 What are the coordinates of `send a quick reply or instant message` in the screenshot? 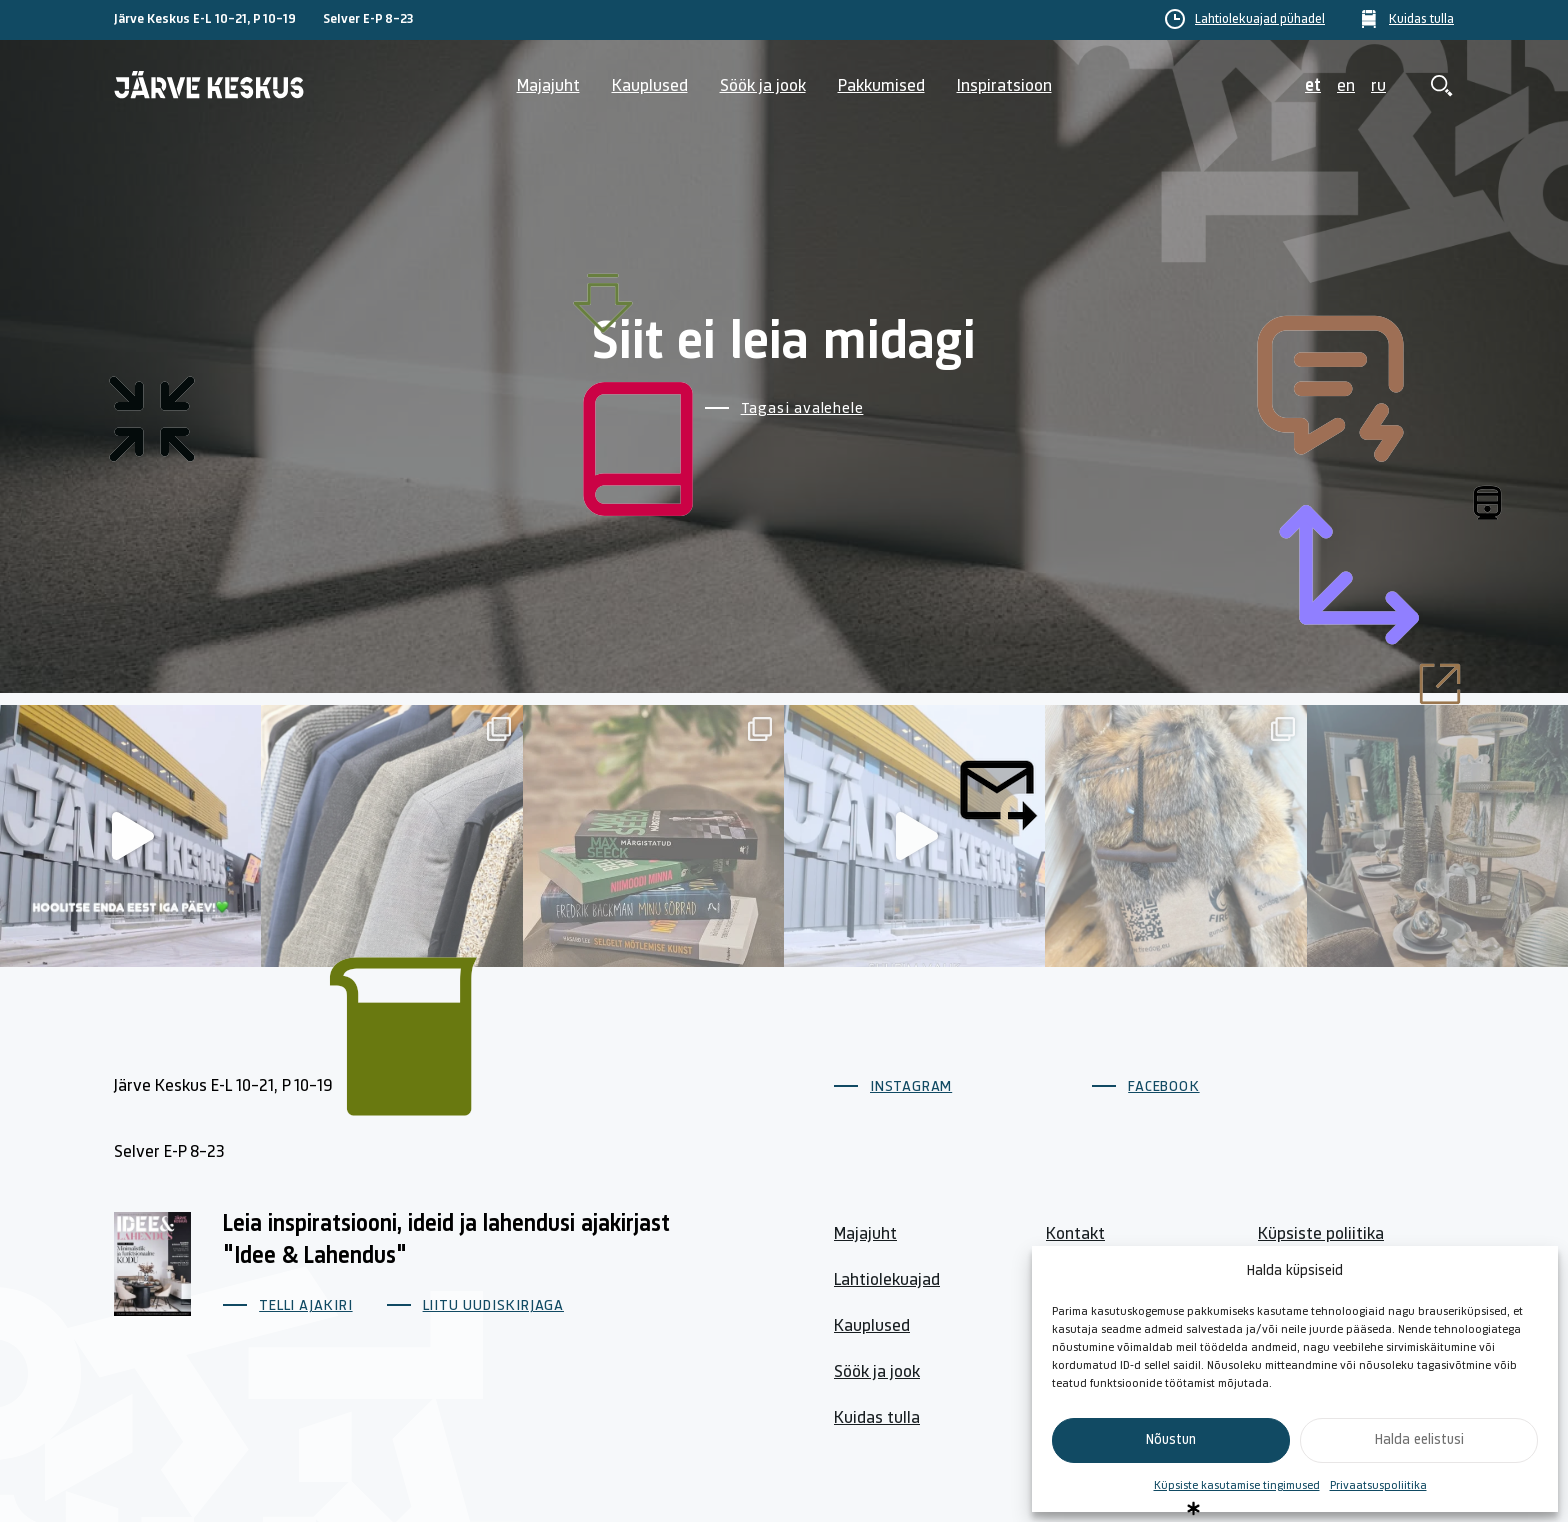 It's located at (1330, 381).